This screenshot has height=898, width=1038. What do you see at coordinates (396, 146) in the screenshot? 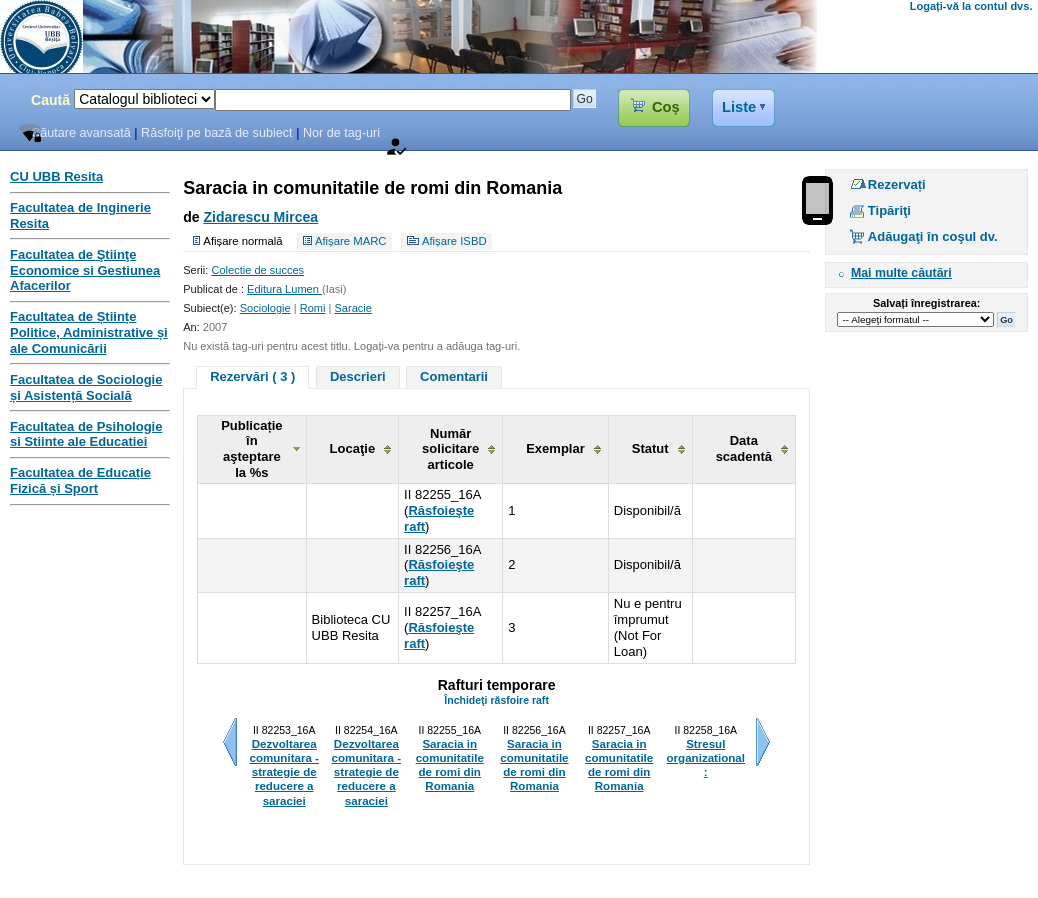
I see `user registration completed successfully` at bounding box center [396, 146].